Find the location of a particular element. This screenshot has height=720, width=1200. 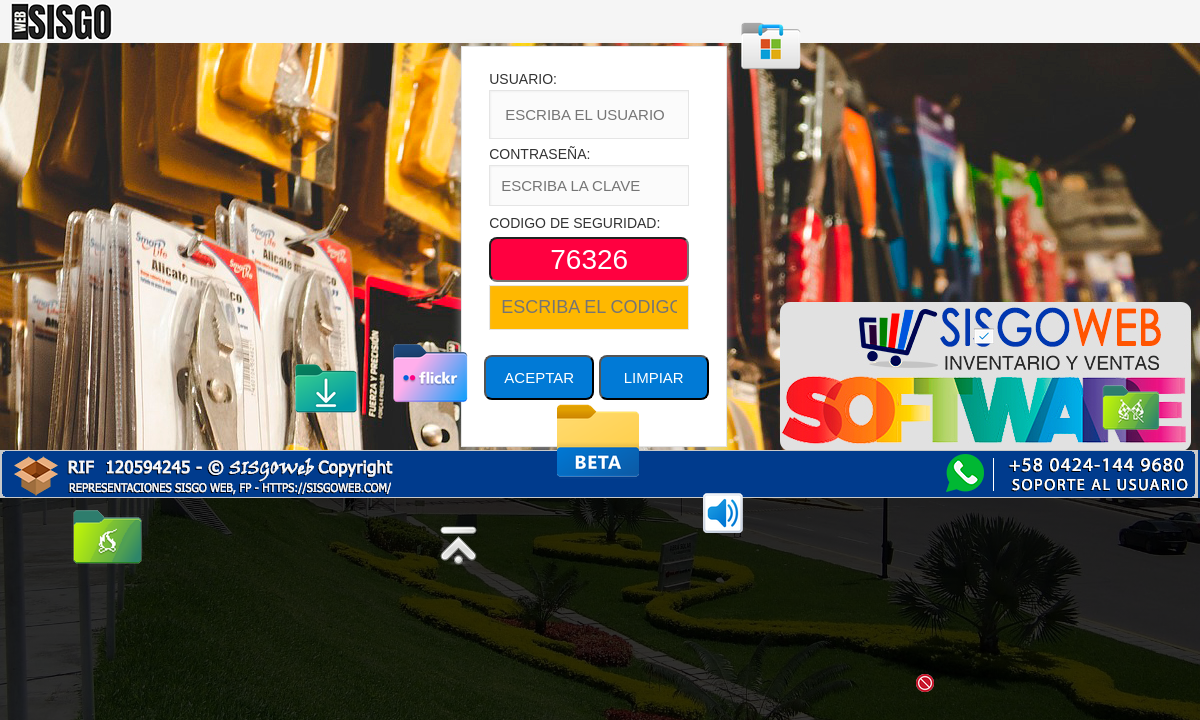

file or document successfully verified is located at coordinates (984, 336).